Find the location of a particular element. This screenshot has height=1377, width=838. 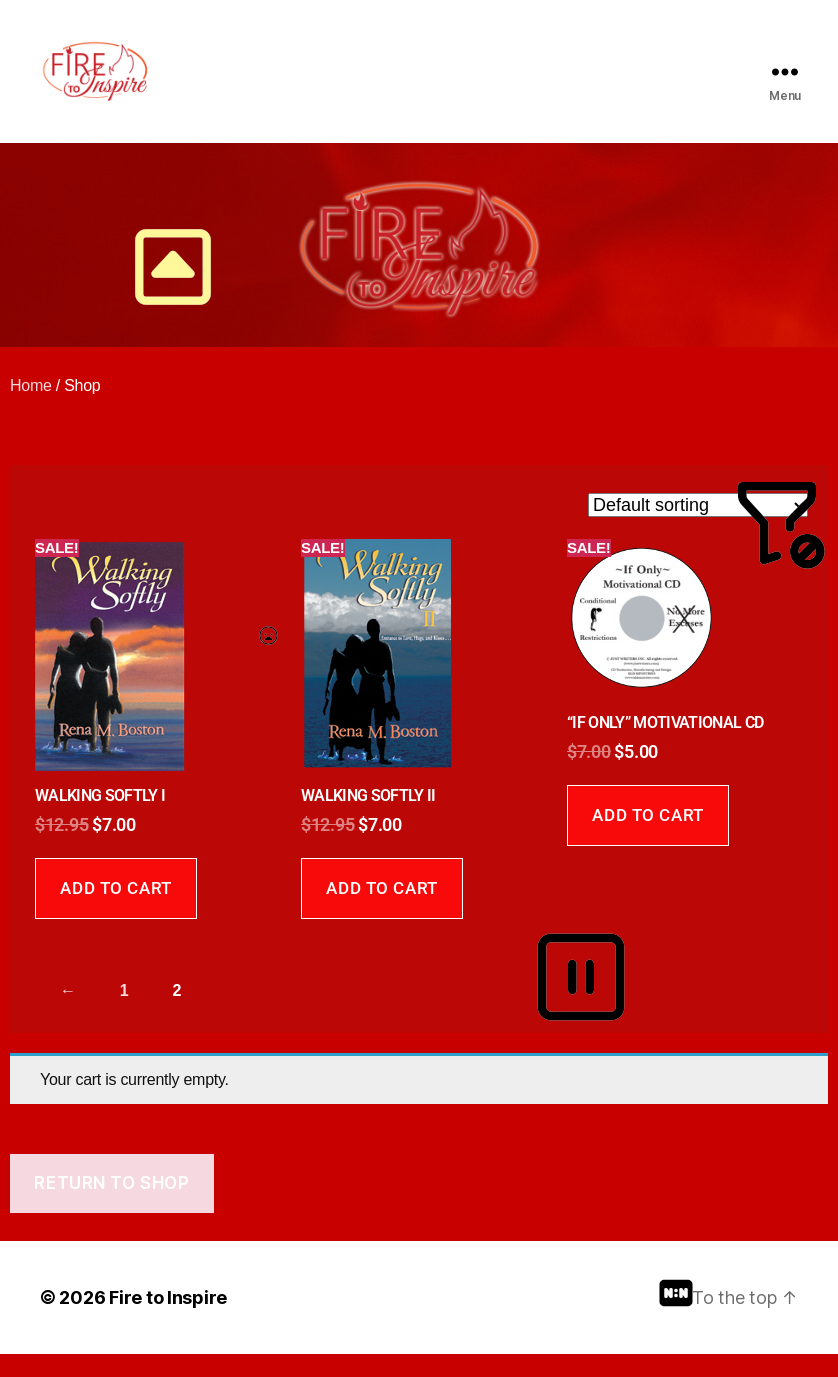

express disappointment or negative feedback is located at coordinates (268, 635).